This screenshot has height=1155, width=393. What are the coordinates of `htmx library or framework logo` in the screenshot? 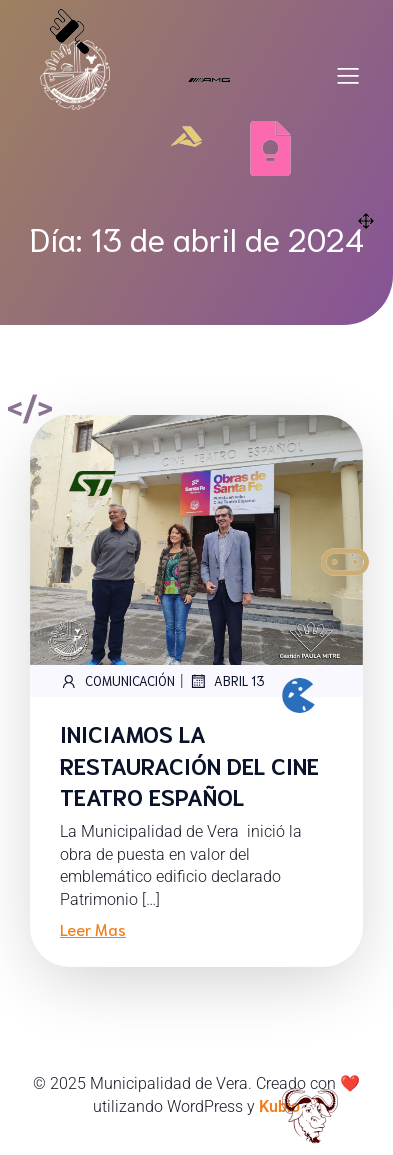 It's located at (30, 409).